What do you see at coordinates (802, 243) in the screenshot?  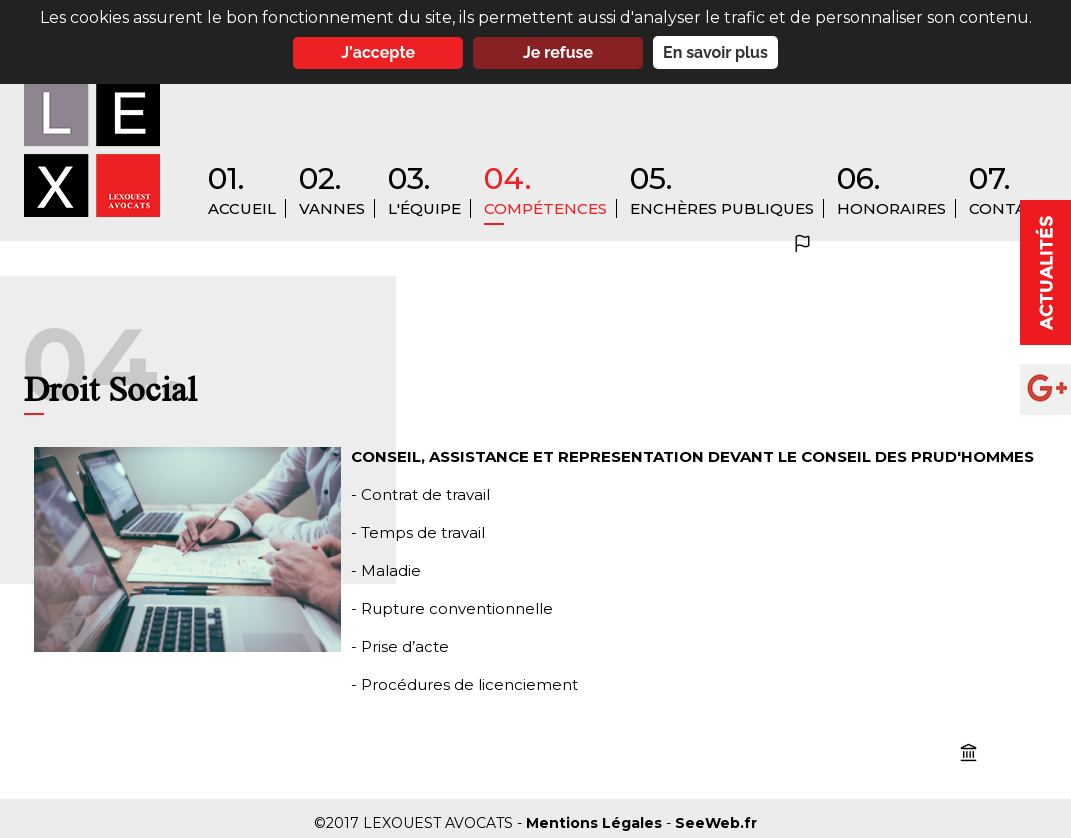 I see `flag or bookmark an item for follow-up` at bounding box center [802, 243].